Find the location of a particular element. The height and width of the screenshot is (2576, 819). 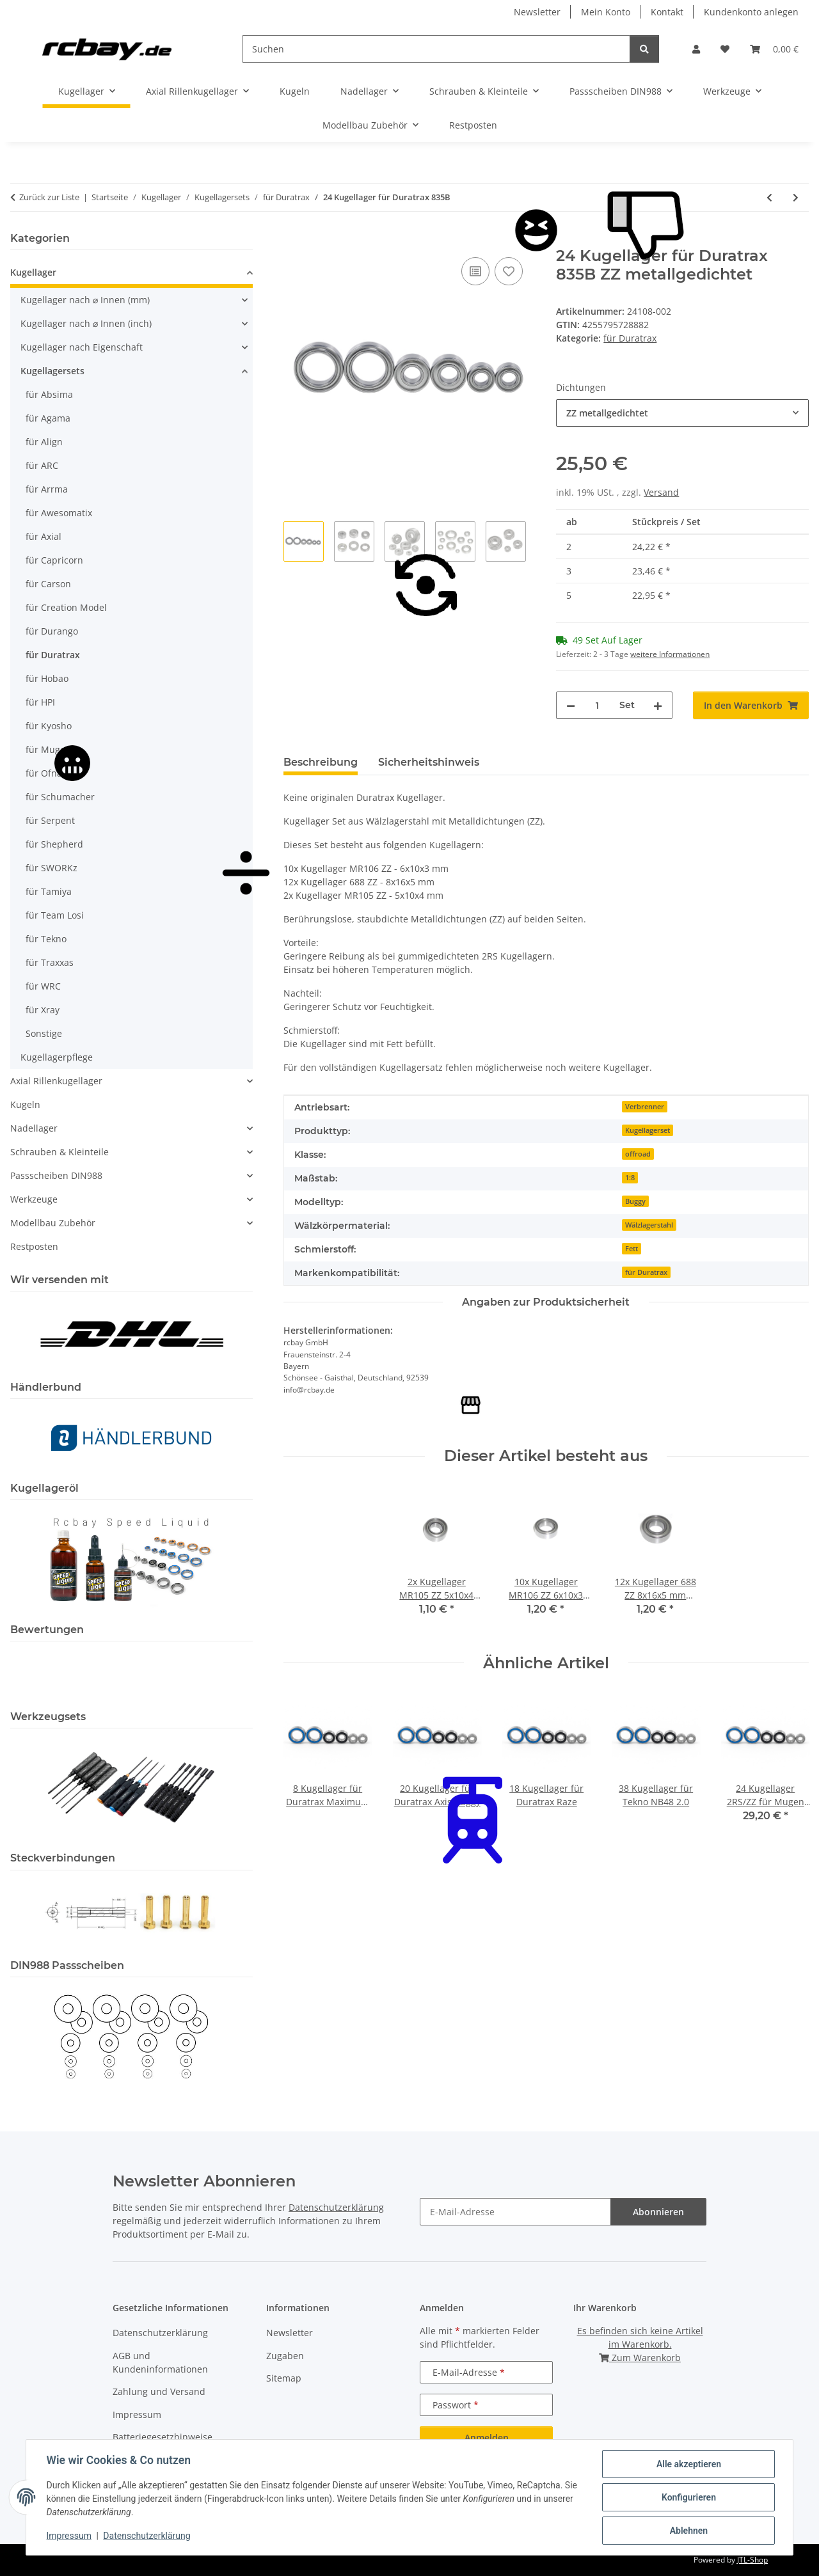

dislike or downvote content is located at coordinates (646, 221).